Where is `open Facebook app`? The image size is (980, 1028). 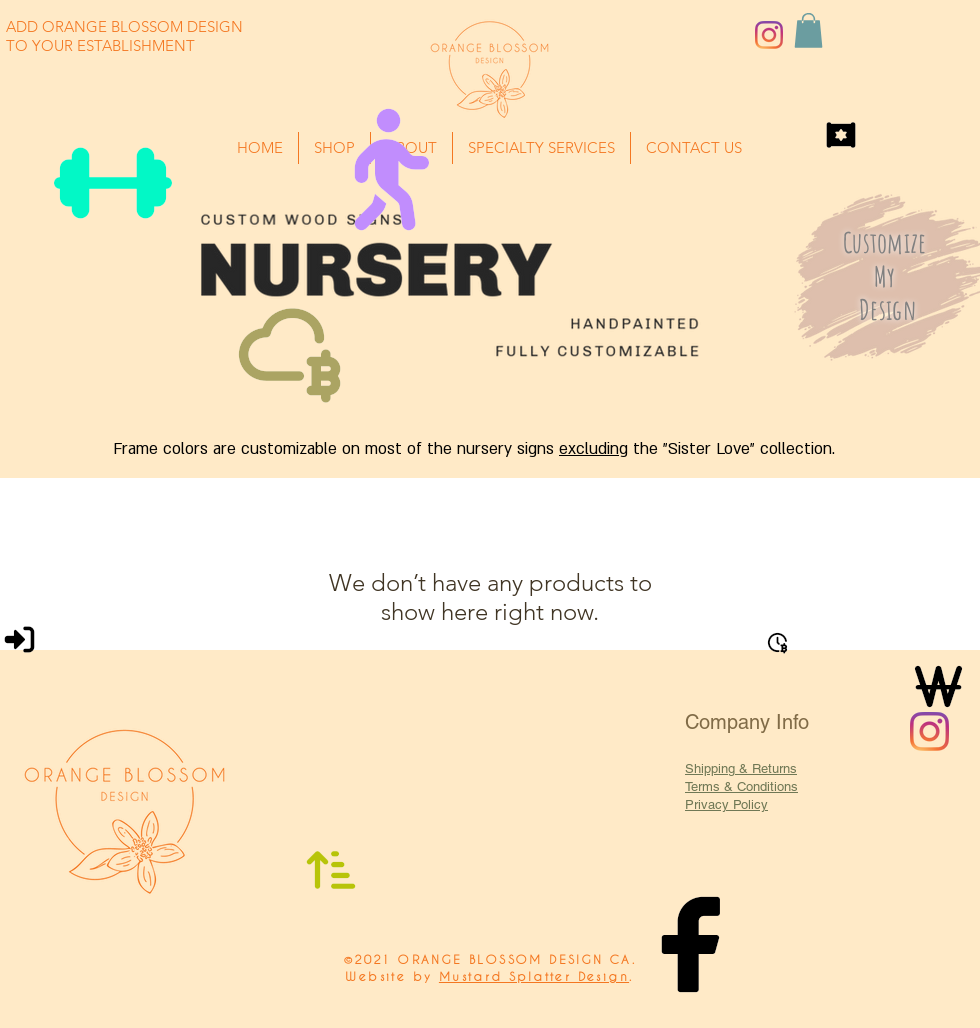
open Facebook app is located at coordinates (693, 944).